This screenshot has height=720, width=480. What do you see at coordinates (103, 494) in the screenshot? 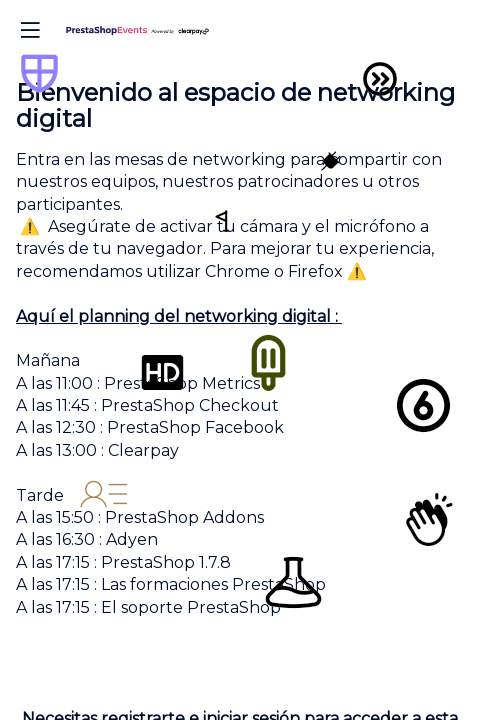
I see `view user list or directory` at bounding box center [103, 494].